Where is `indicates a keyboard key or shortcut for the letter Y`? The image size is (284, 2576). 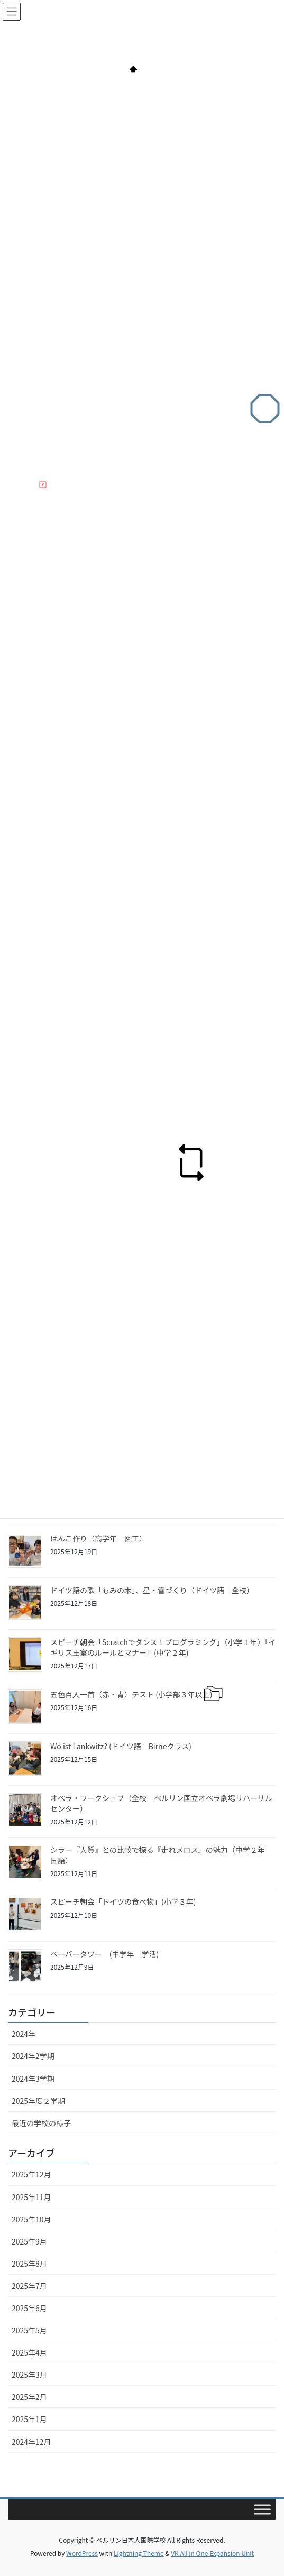 indicates a keyboard key or shortcut for the letter Y is located at coordinates (43, 485).